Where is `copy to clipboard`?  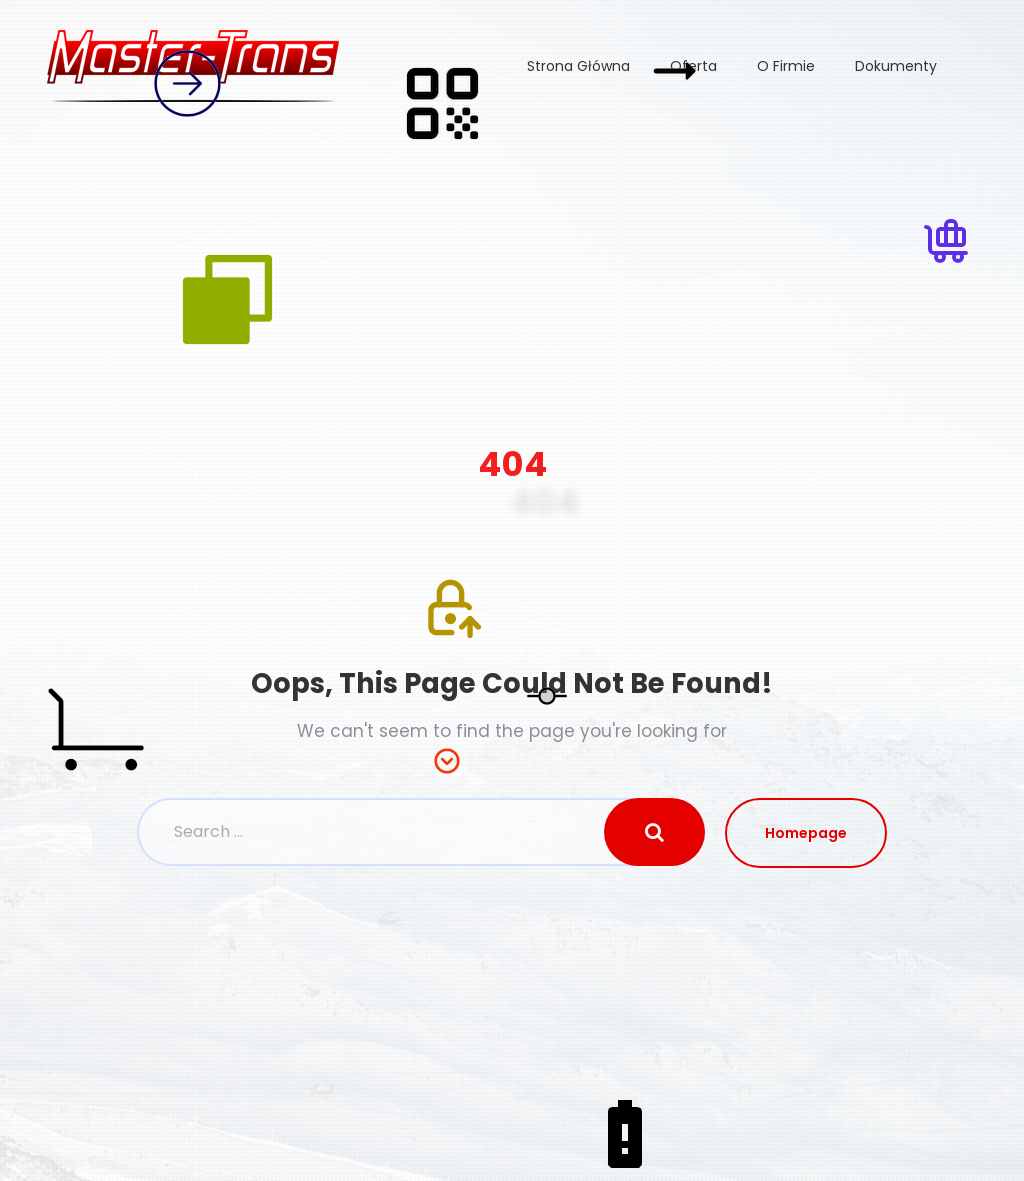
copy to clipboard is located at coordinates (227, 299).